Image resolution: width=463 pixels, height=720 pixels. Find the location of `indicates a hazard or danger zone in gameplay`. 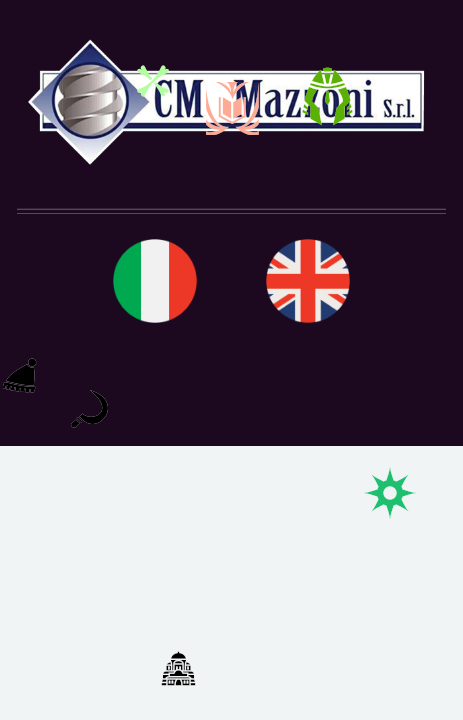

indicates a hazard or danger zone in gameplay is located at coordinates (390, 493).